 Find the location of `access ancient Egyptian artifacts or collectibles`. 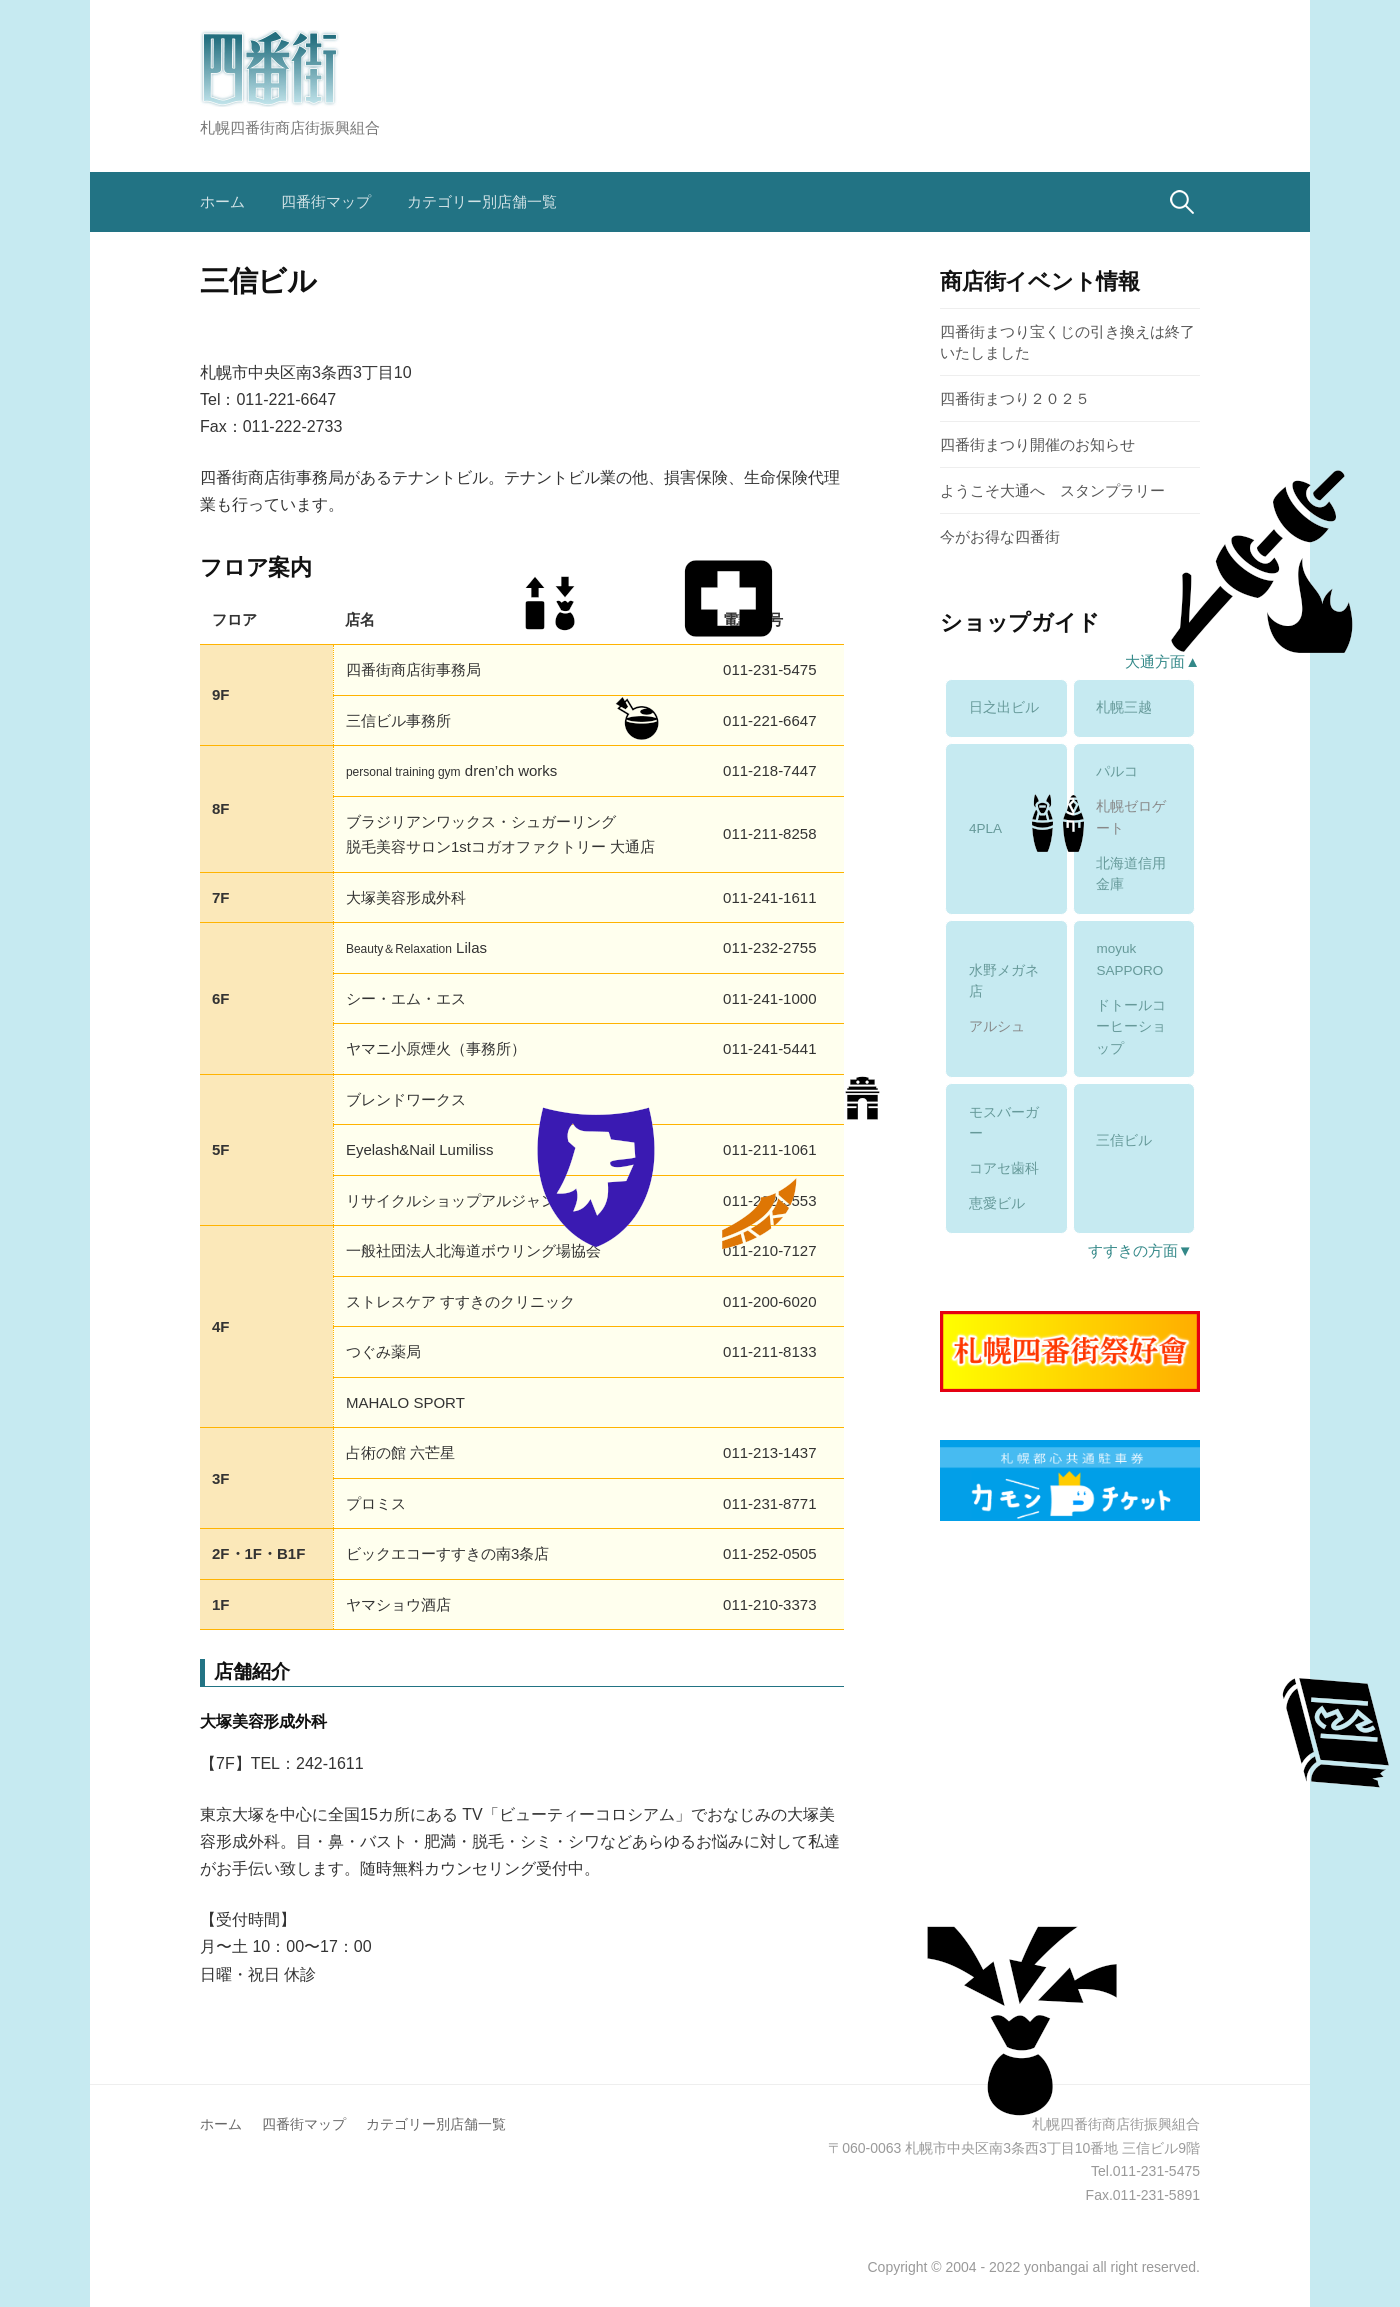

access ancient Egyptian artifacts or collectibles is located at coordinates (1058, 823).